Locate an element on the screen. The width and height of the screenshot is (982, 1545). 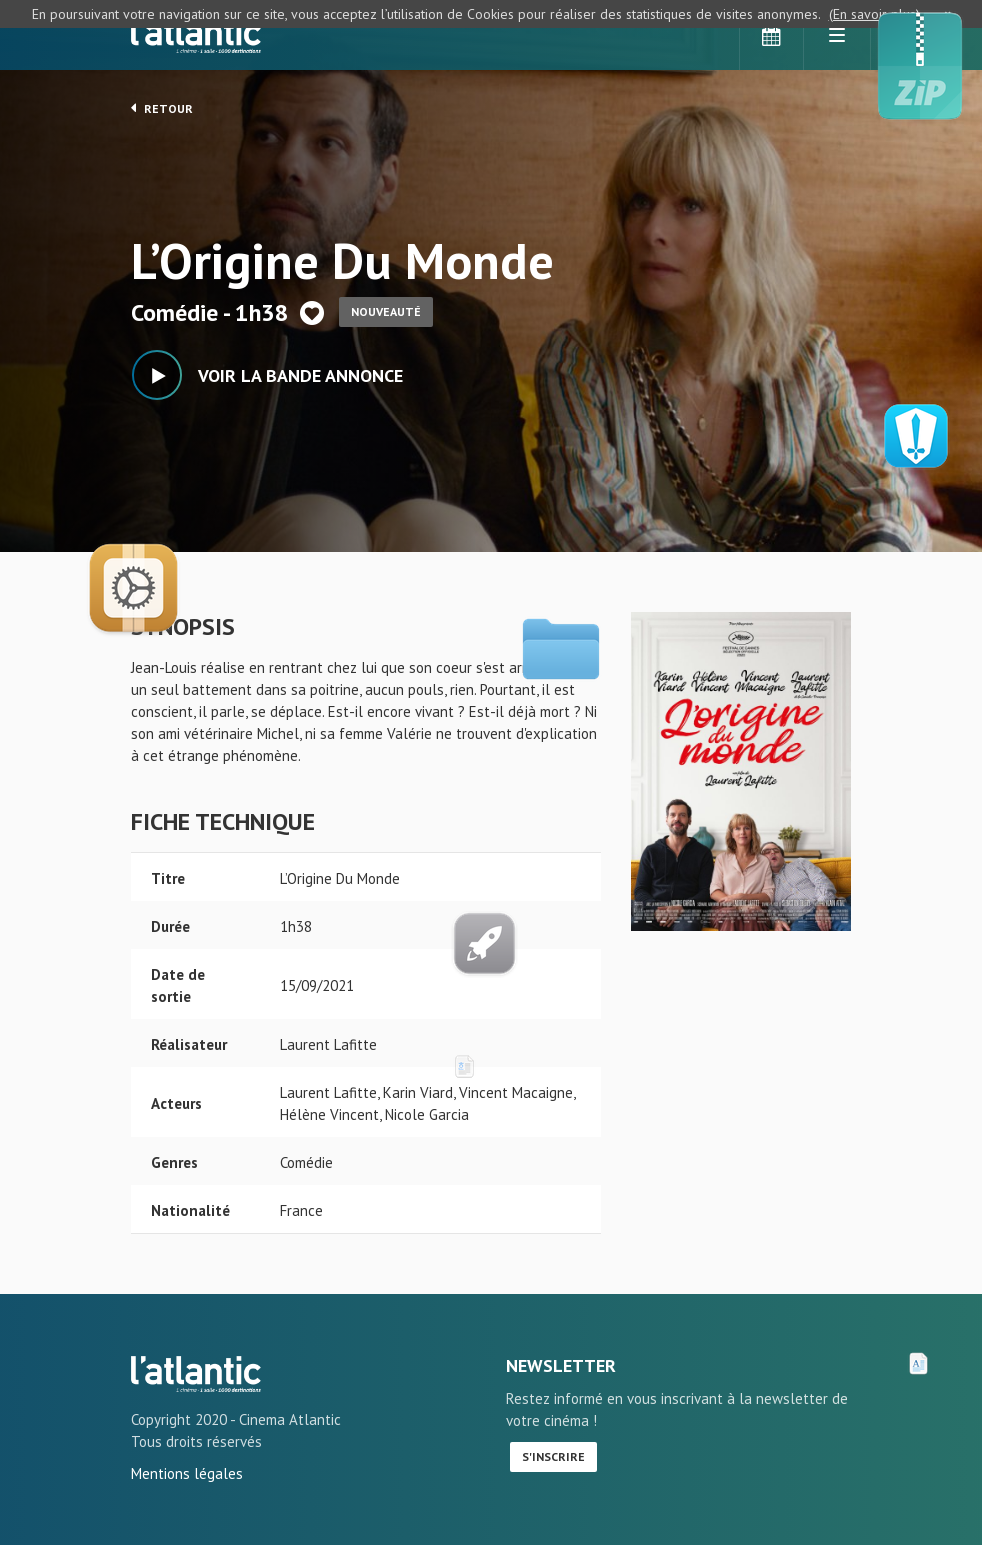
open folder to view contents is located at coordinates (561, 649).